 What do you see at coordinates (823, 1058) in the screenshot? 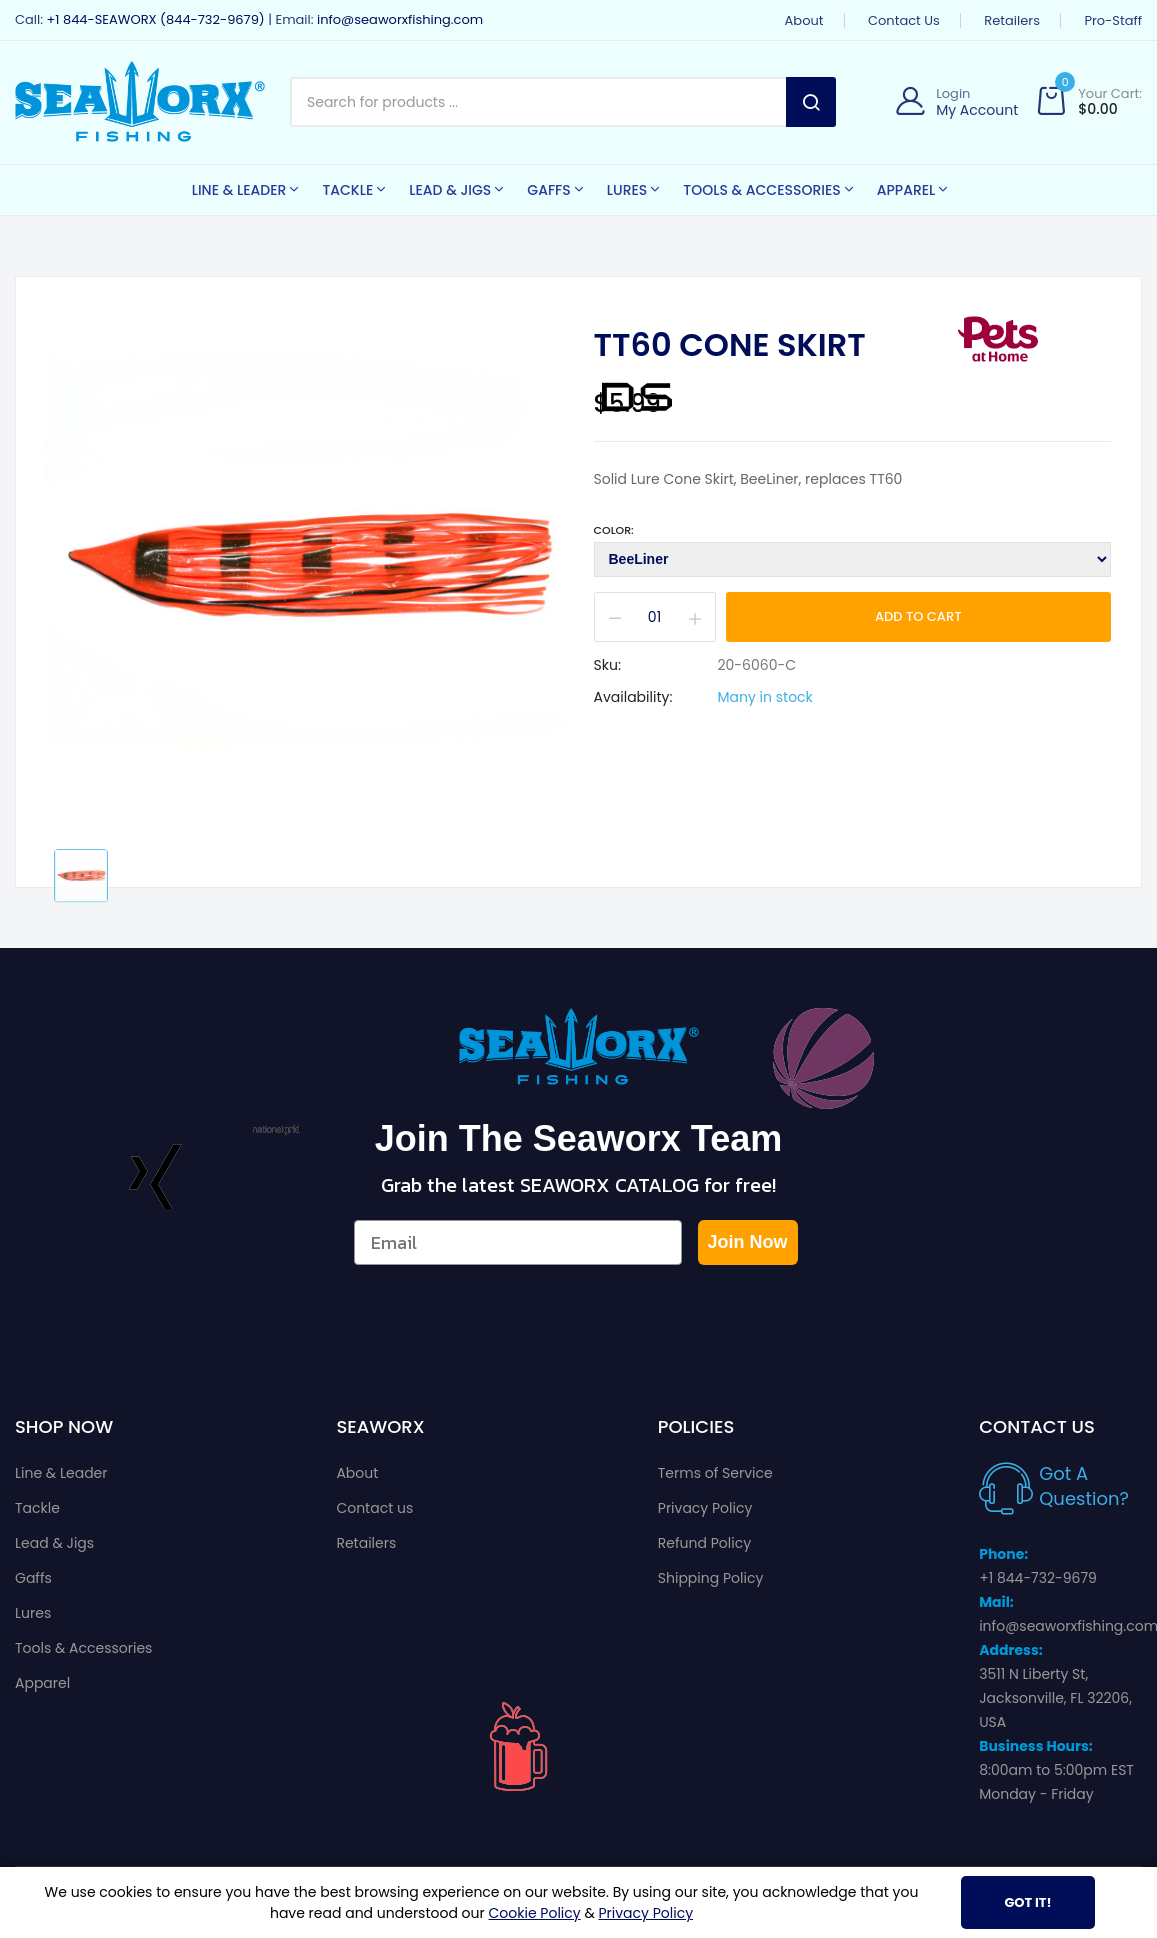
I see `sat.1 german television network logo` at bounding box center [823, 1058].